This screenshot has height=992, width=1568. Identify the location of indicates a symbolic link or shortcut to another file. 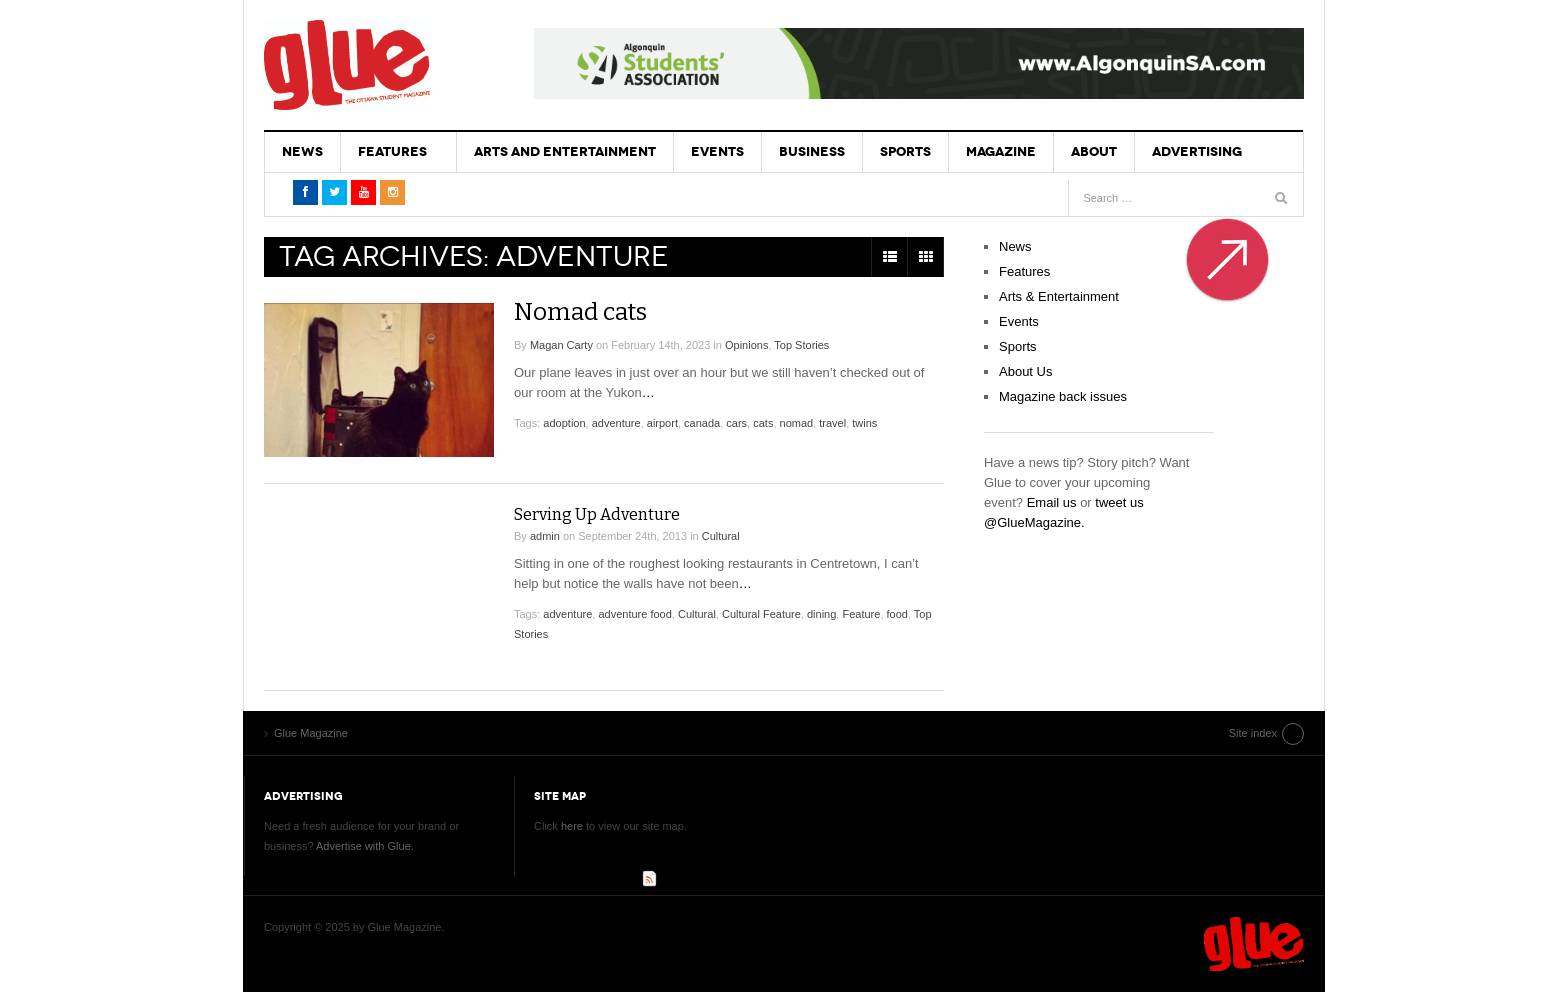
(1227, 259).